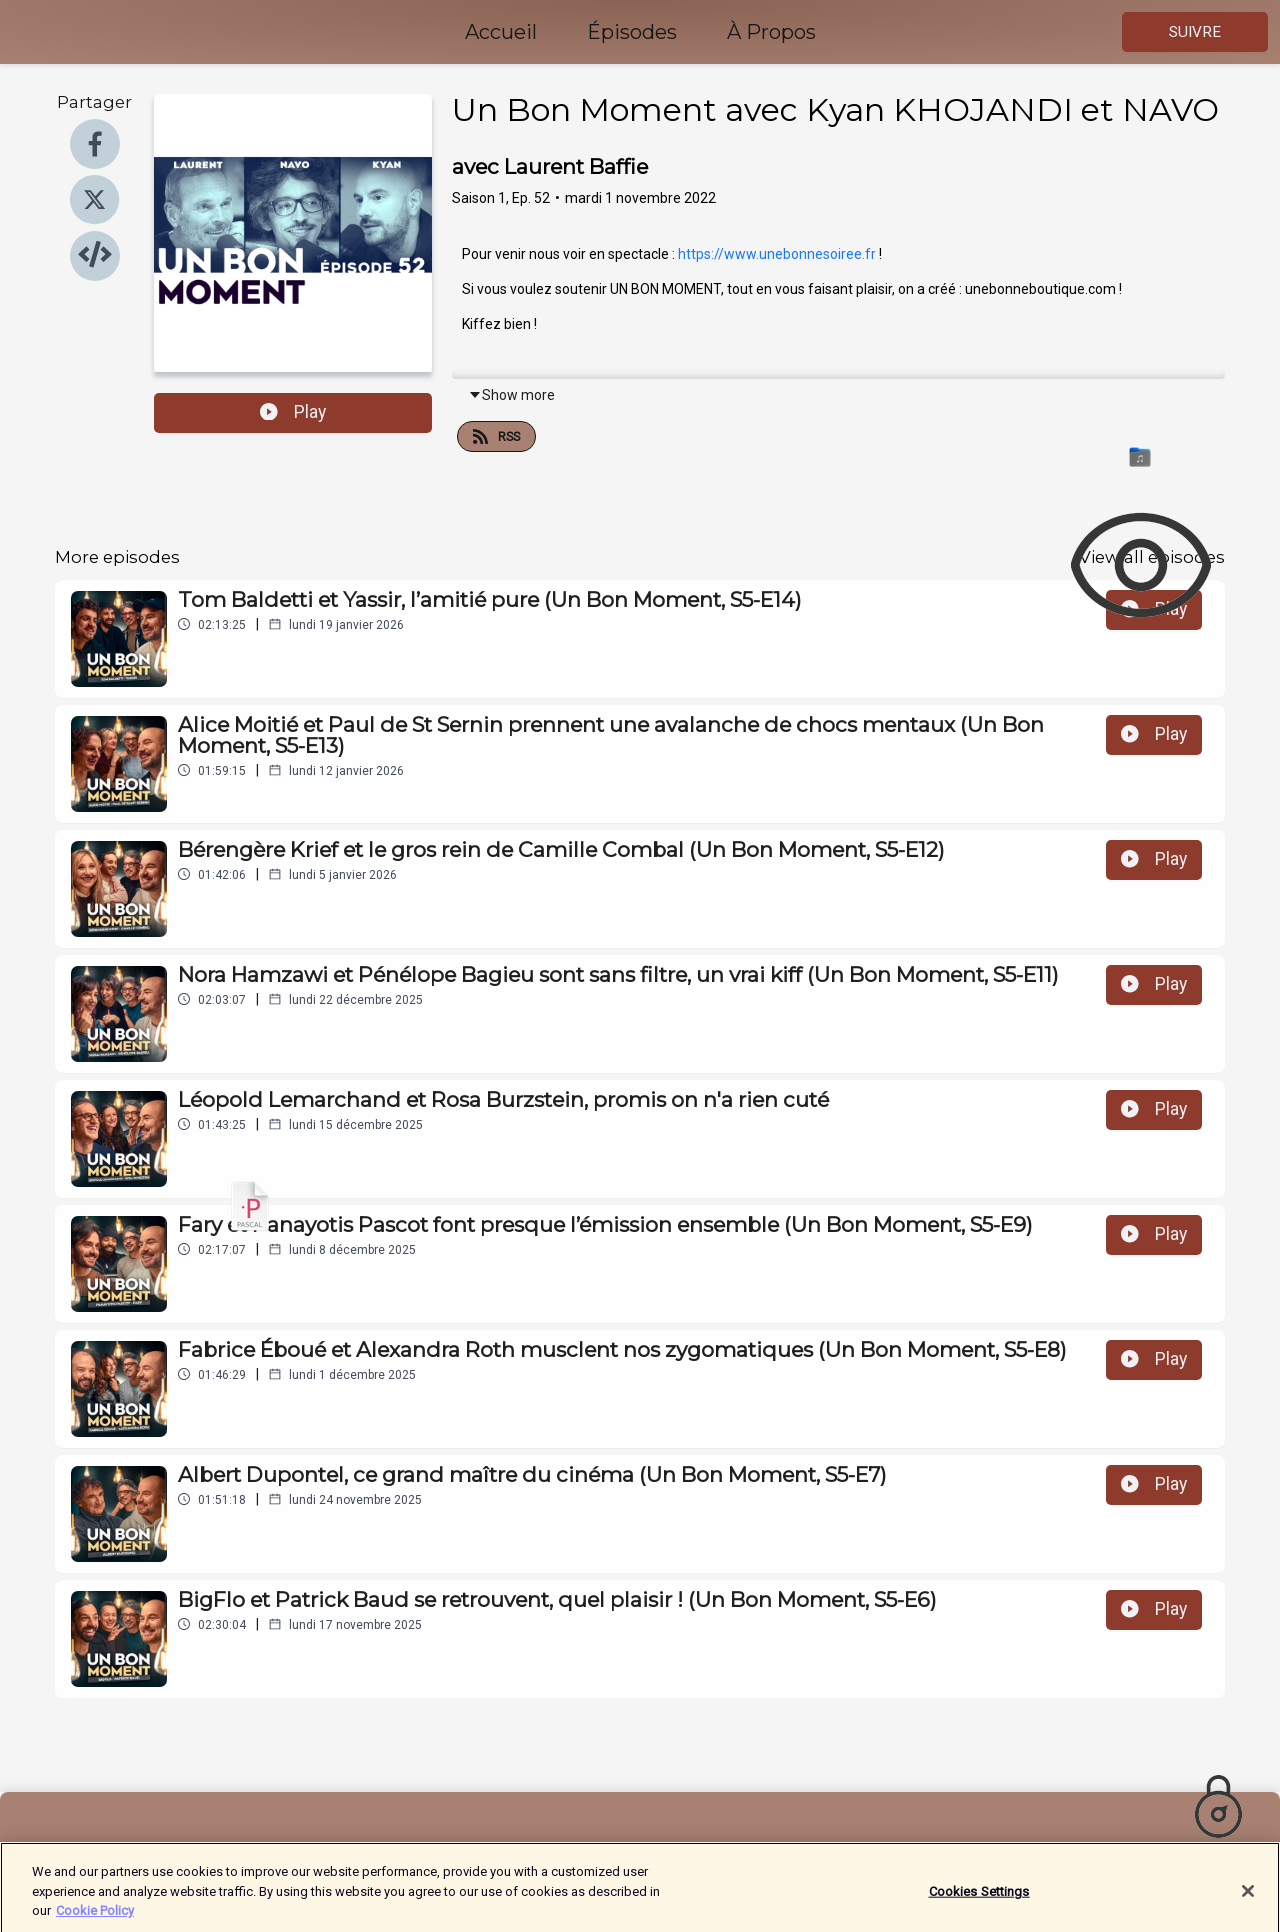 Image resolution: width=1280 pixels, height=1932 pixels. What do you see at coordinates (250, 1207) in the screenshot?
I see `a pascal programming language source file` at bounding box center [250, 1207].